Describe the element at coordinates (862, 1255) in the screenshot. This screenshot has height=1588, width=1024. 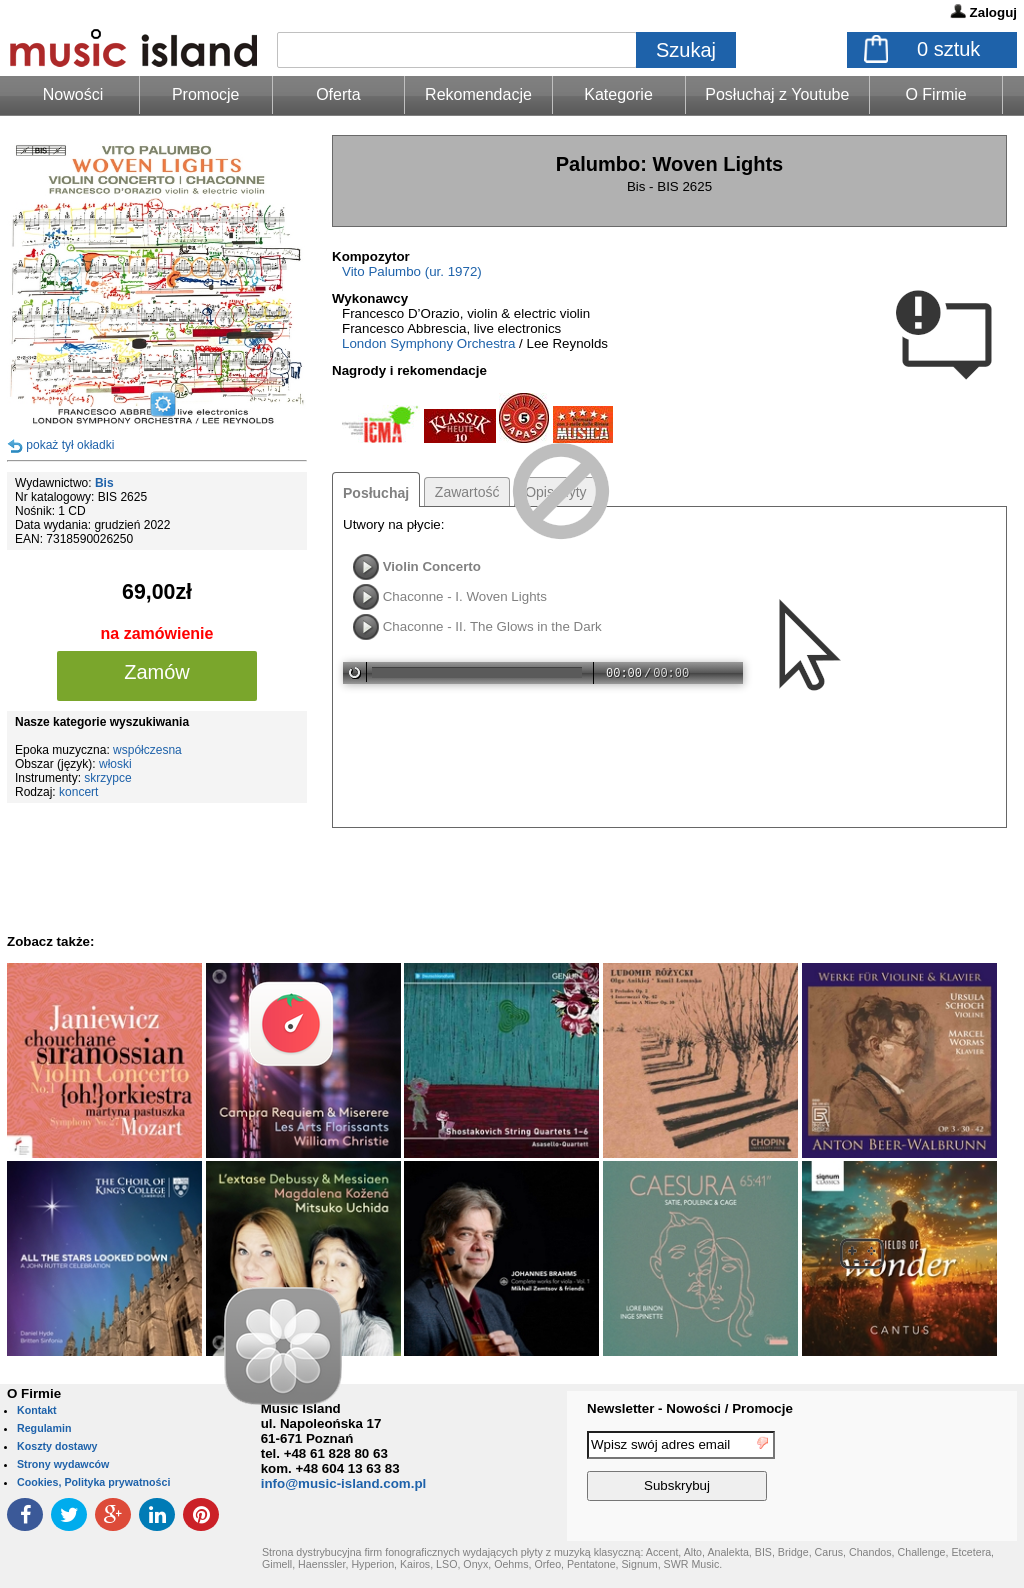
I see `connect a game controller` at that location.